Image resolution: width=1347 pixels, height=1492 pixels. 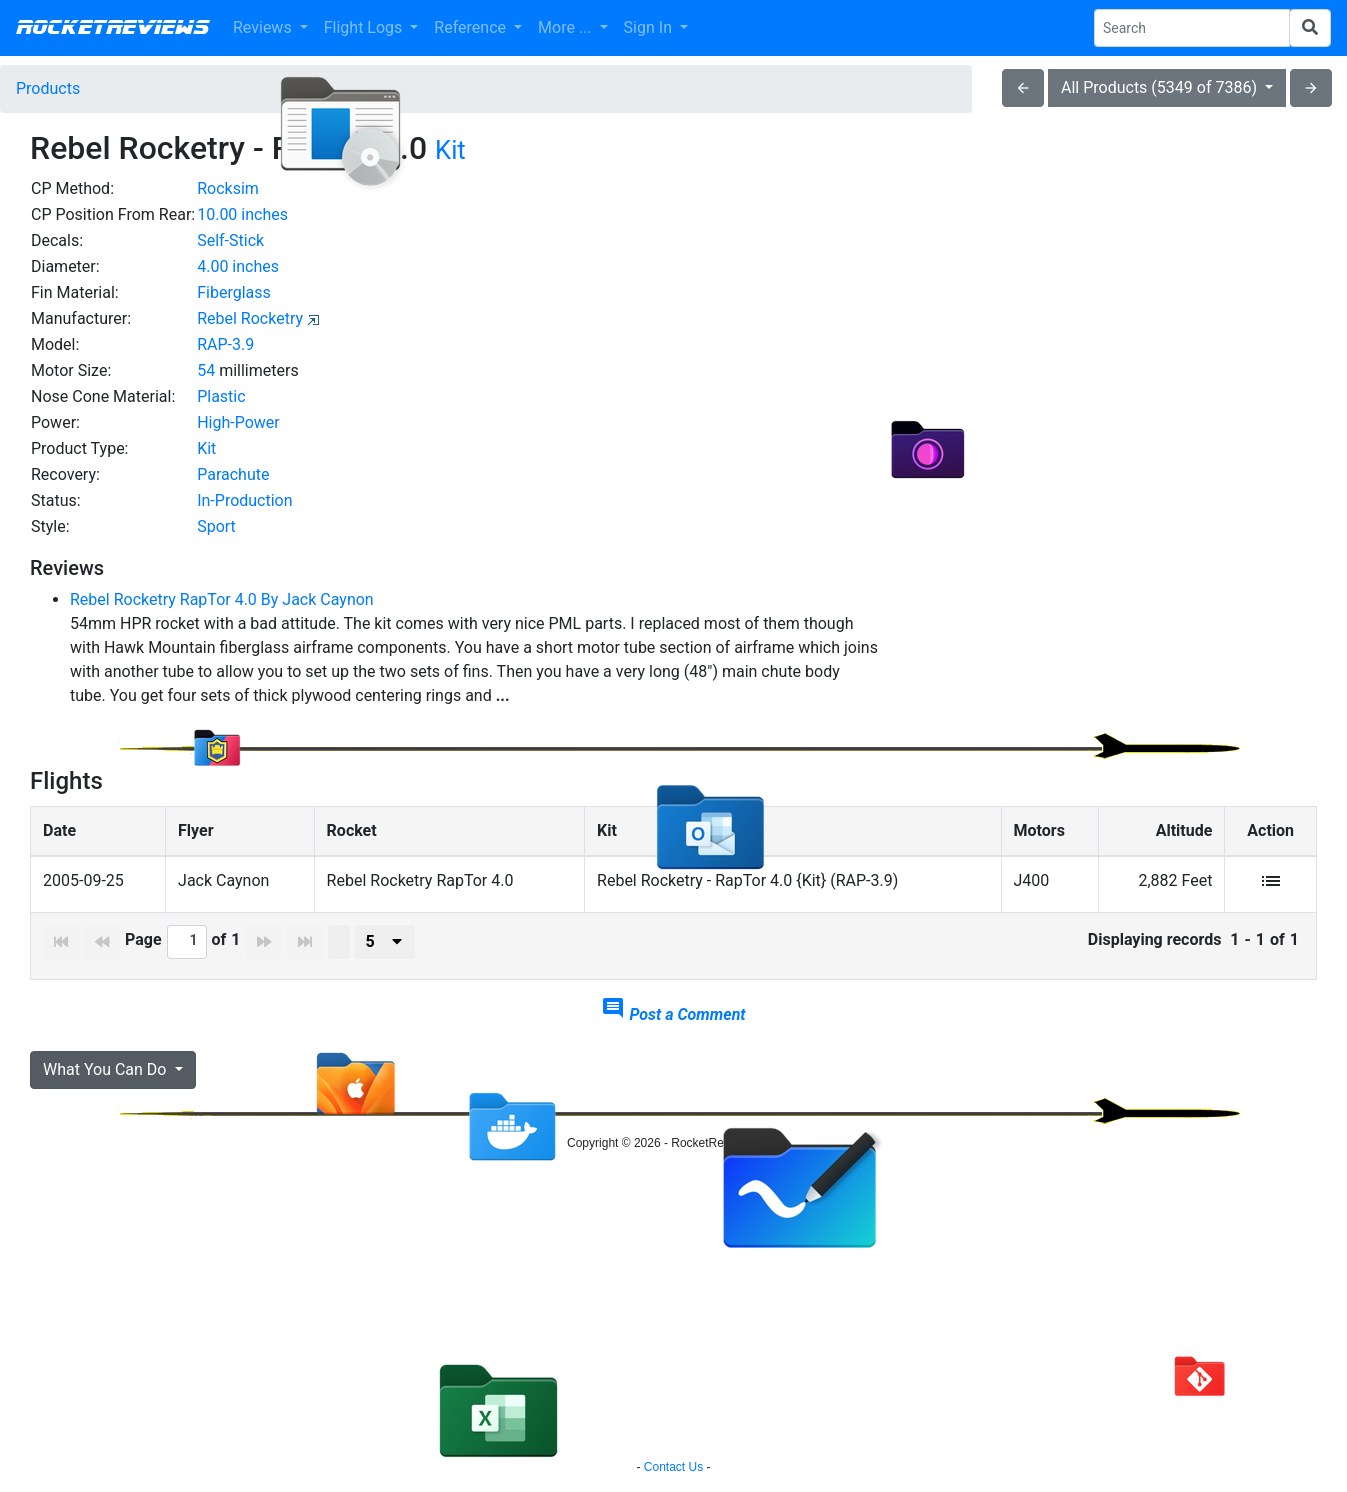 What do you see at coordinates (340, 127) in the screenshot?
I see `open folder containing program executables` at bounding box center [340, 127].